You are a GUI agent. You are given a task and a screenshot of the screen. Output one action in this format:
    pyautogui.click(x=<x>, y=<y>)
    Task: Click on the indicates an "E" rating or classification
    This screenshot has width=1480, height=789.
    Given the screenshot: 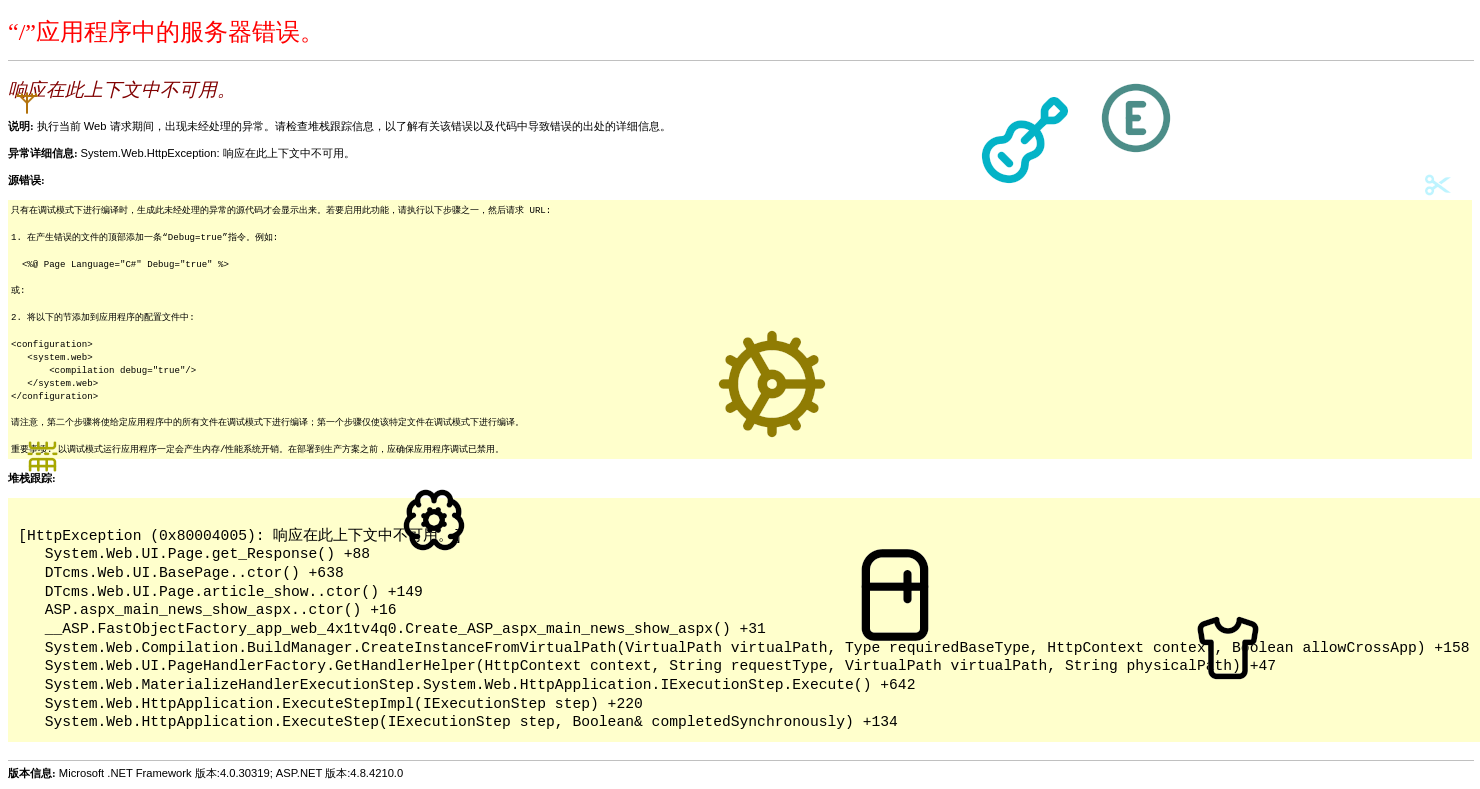 What is the action you would take?
    pyautogui.click(x=1136, y=118)
    